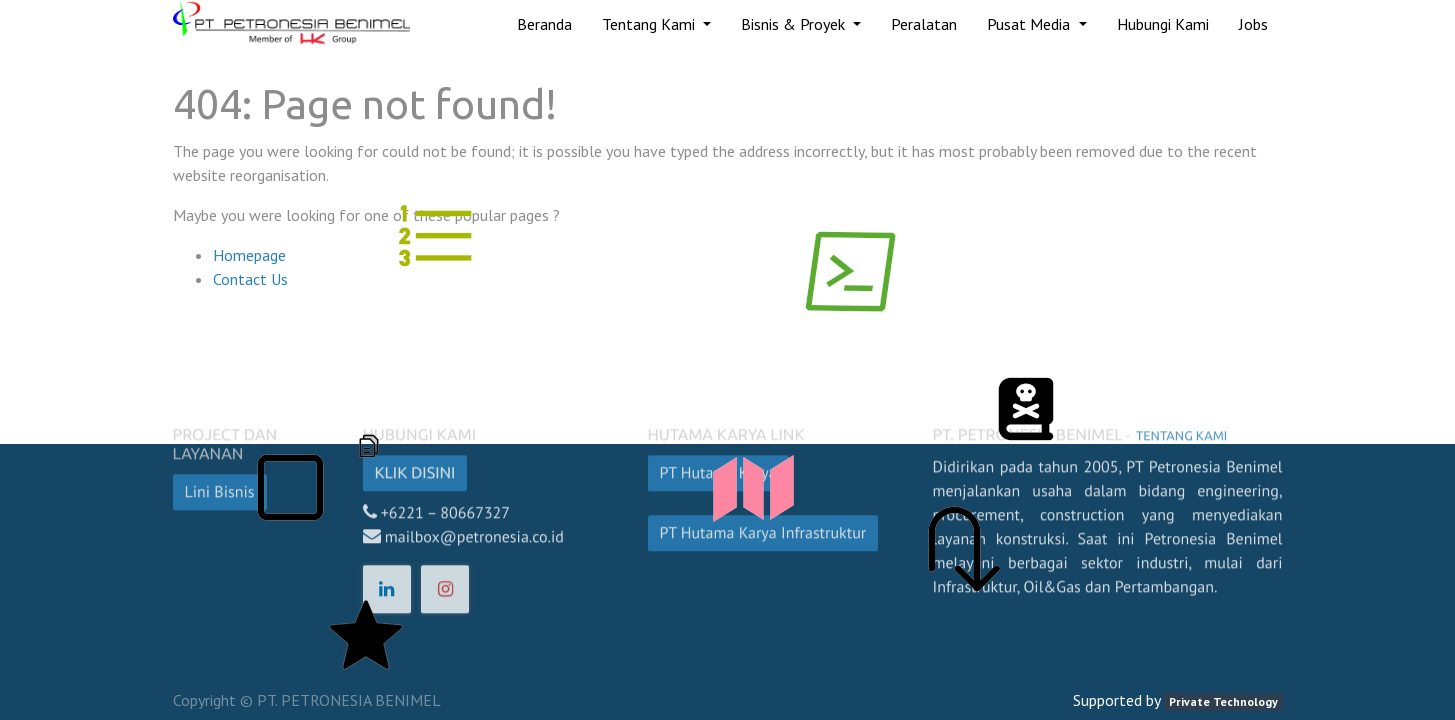 This screenshot has height=720, width=1455. What do you see at coordinates (290, 487) in the screenshot?
I see `unchecked checkbox or selection state` at bounding box center [290, 487].